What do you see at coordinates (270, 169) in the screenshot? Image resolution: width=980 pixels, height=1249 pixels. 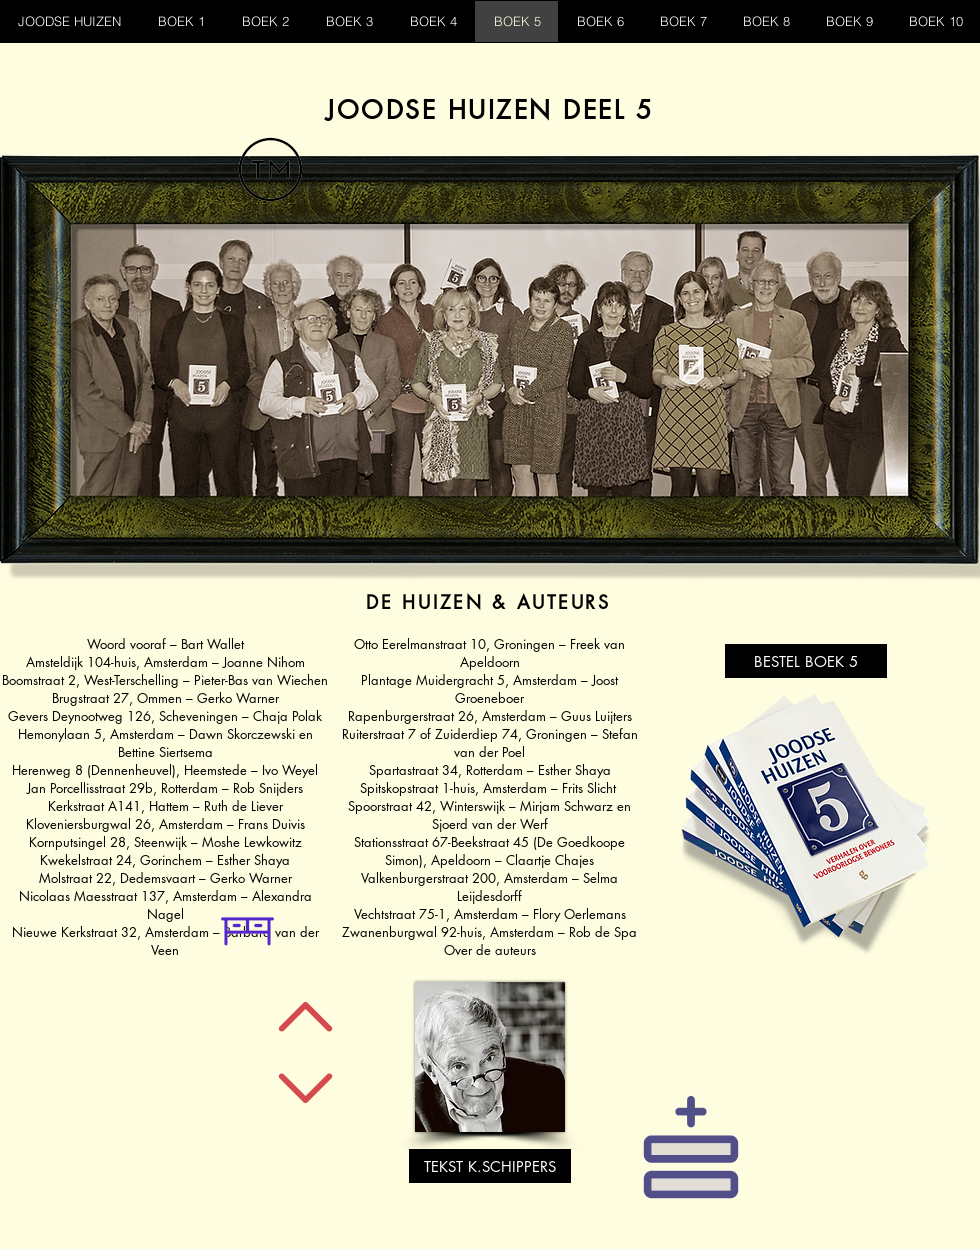 I see `indicates trademarked content or branding` at bounding box center [270, 169].